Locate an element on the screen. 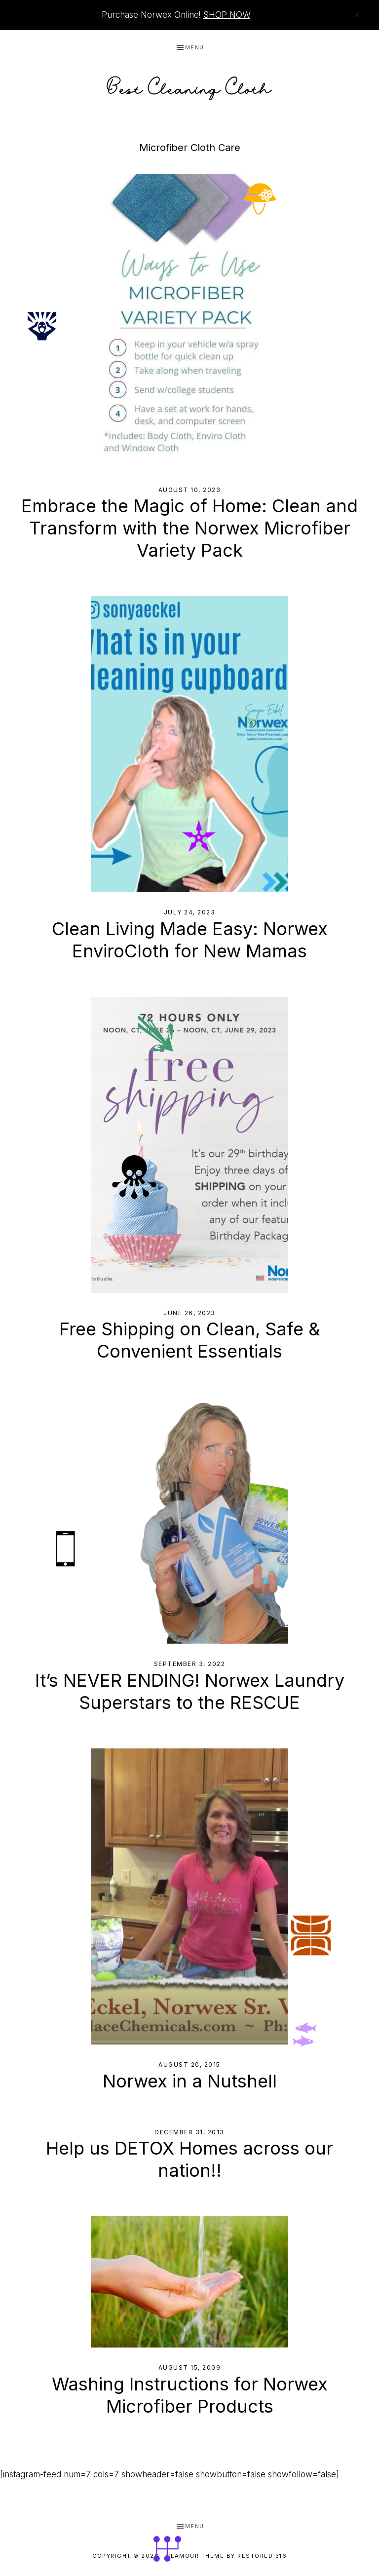  indicates a toxic or hazardous game element is located at coordinates (134, 1177).